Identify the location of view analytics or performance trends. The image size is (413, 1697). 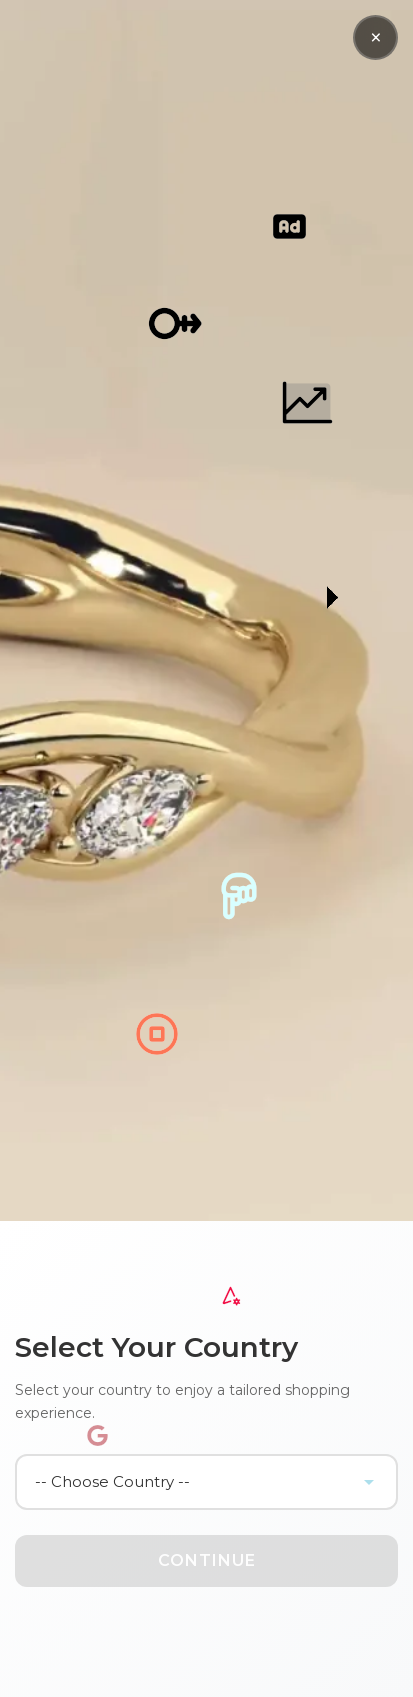
(307, 402).